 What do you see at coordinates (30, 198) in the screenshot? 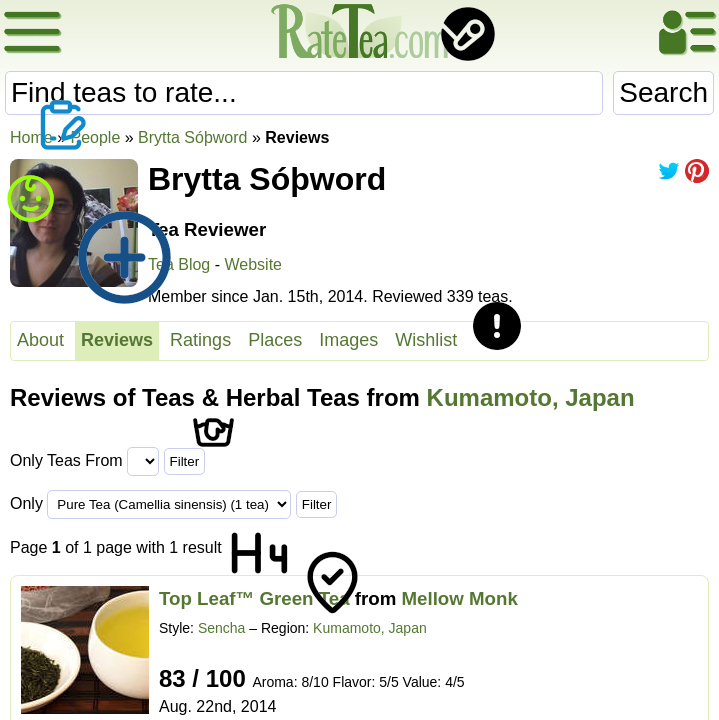
I see `access parental or family settings` at bounding box center [30, 198].